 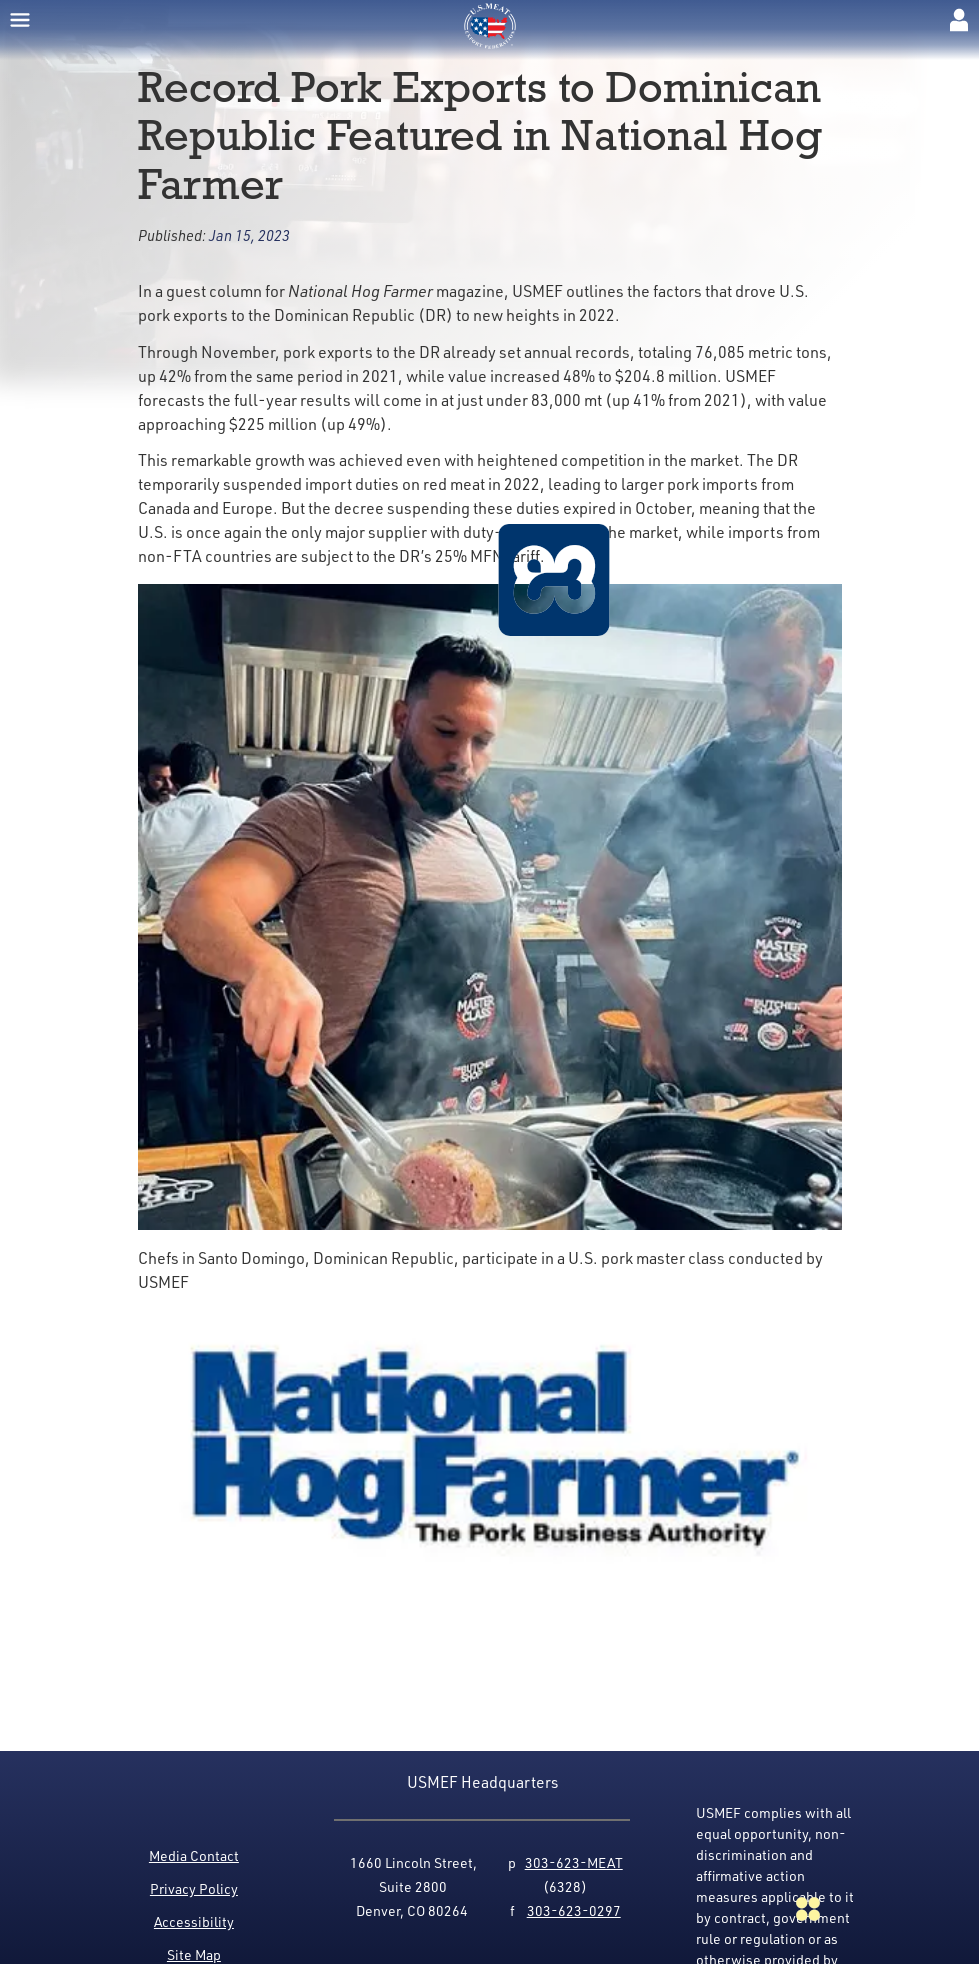 I want to click on launch xampp local server application, so click(x=554, y=580).